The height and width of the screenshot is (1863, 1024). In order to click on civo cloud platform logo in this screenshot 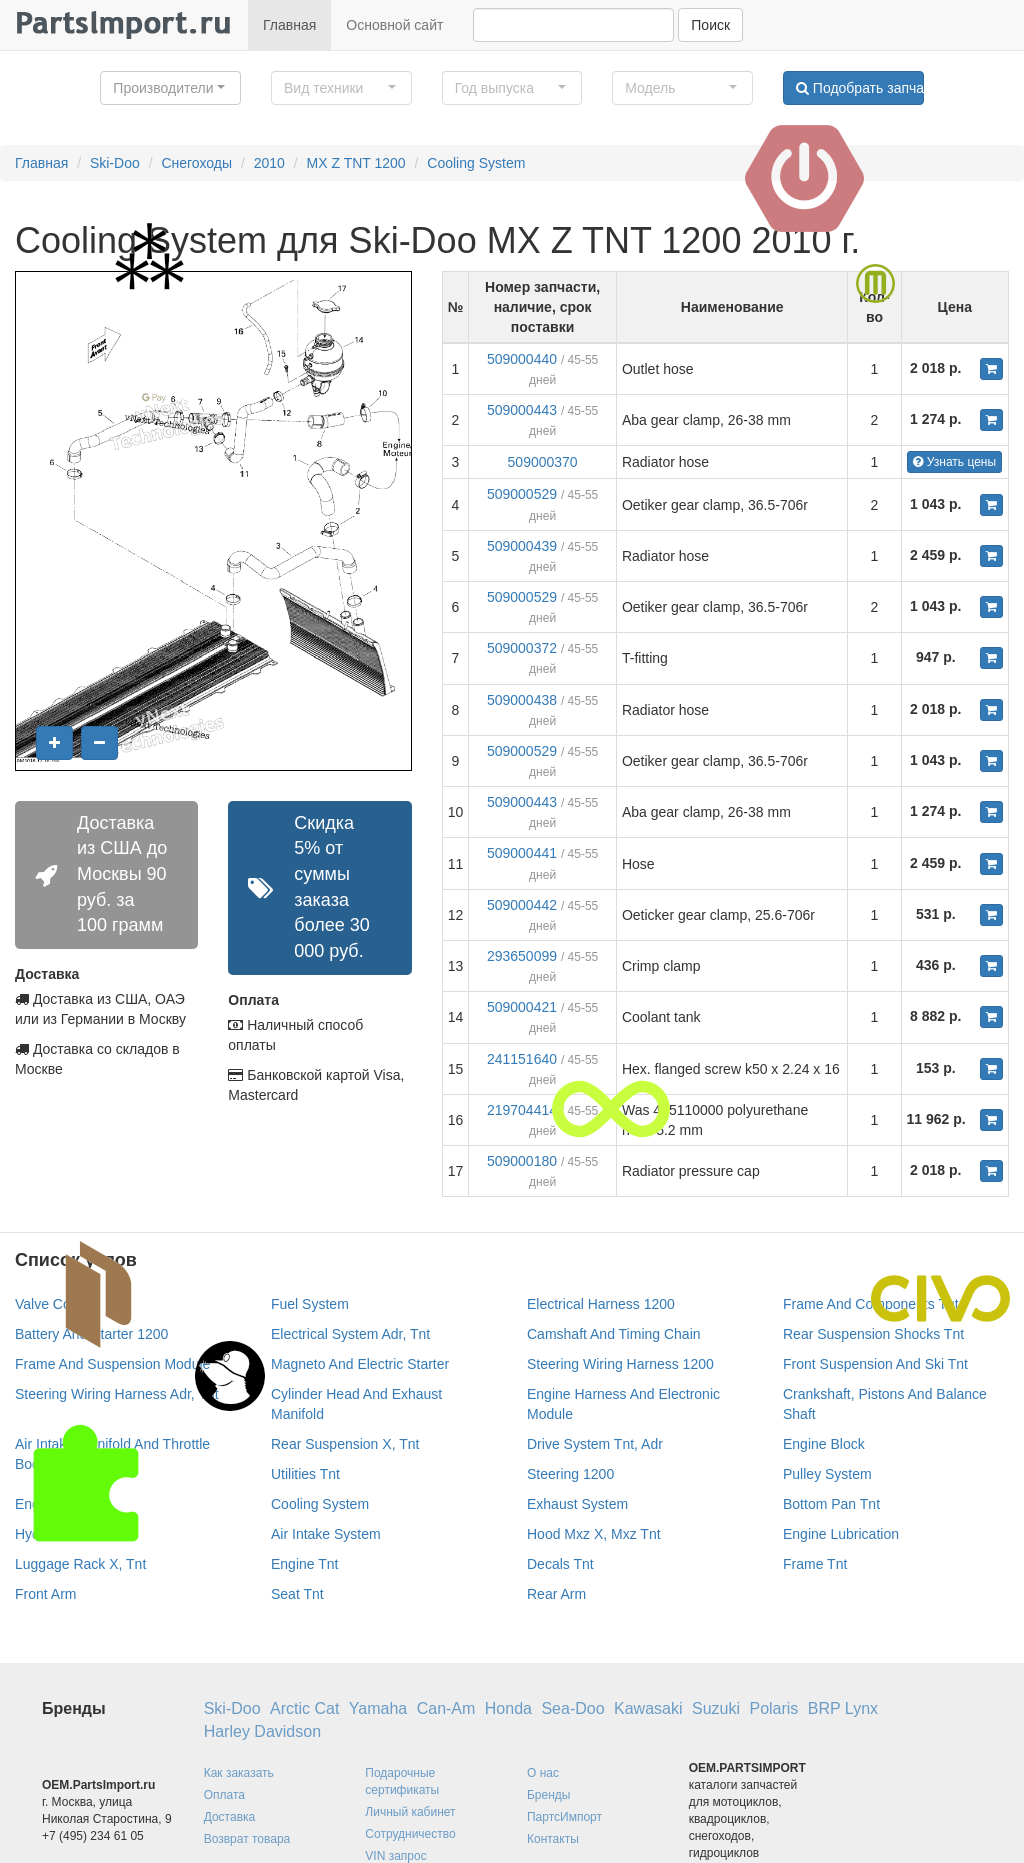, I will do `click(940, 1298)`.